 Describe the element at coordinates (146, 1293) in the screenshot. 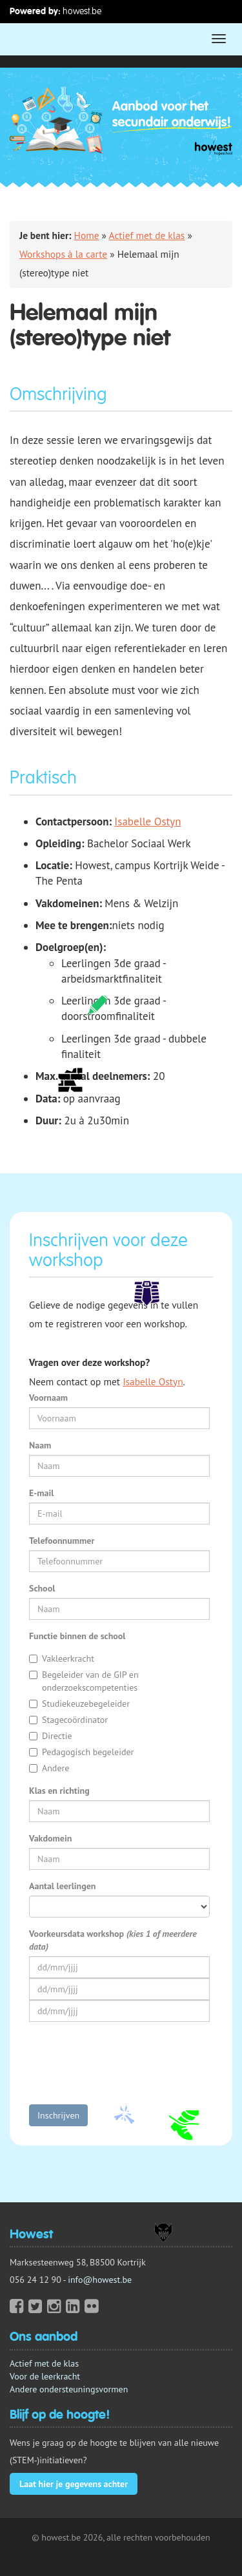

I see `equip metal skirt armor piece` at that location.